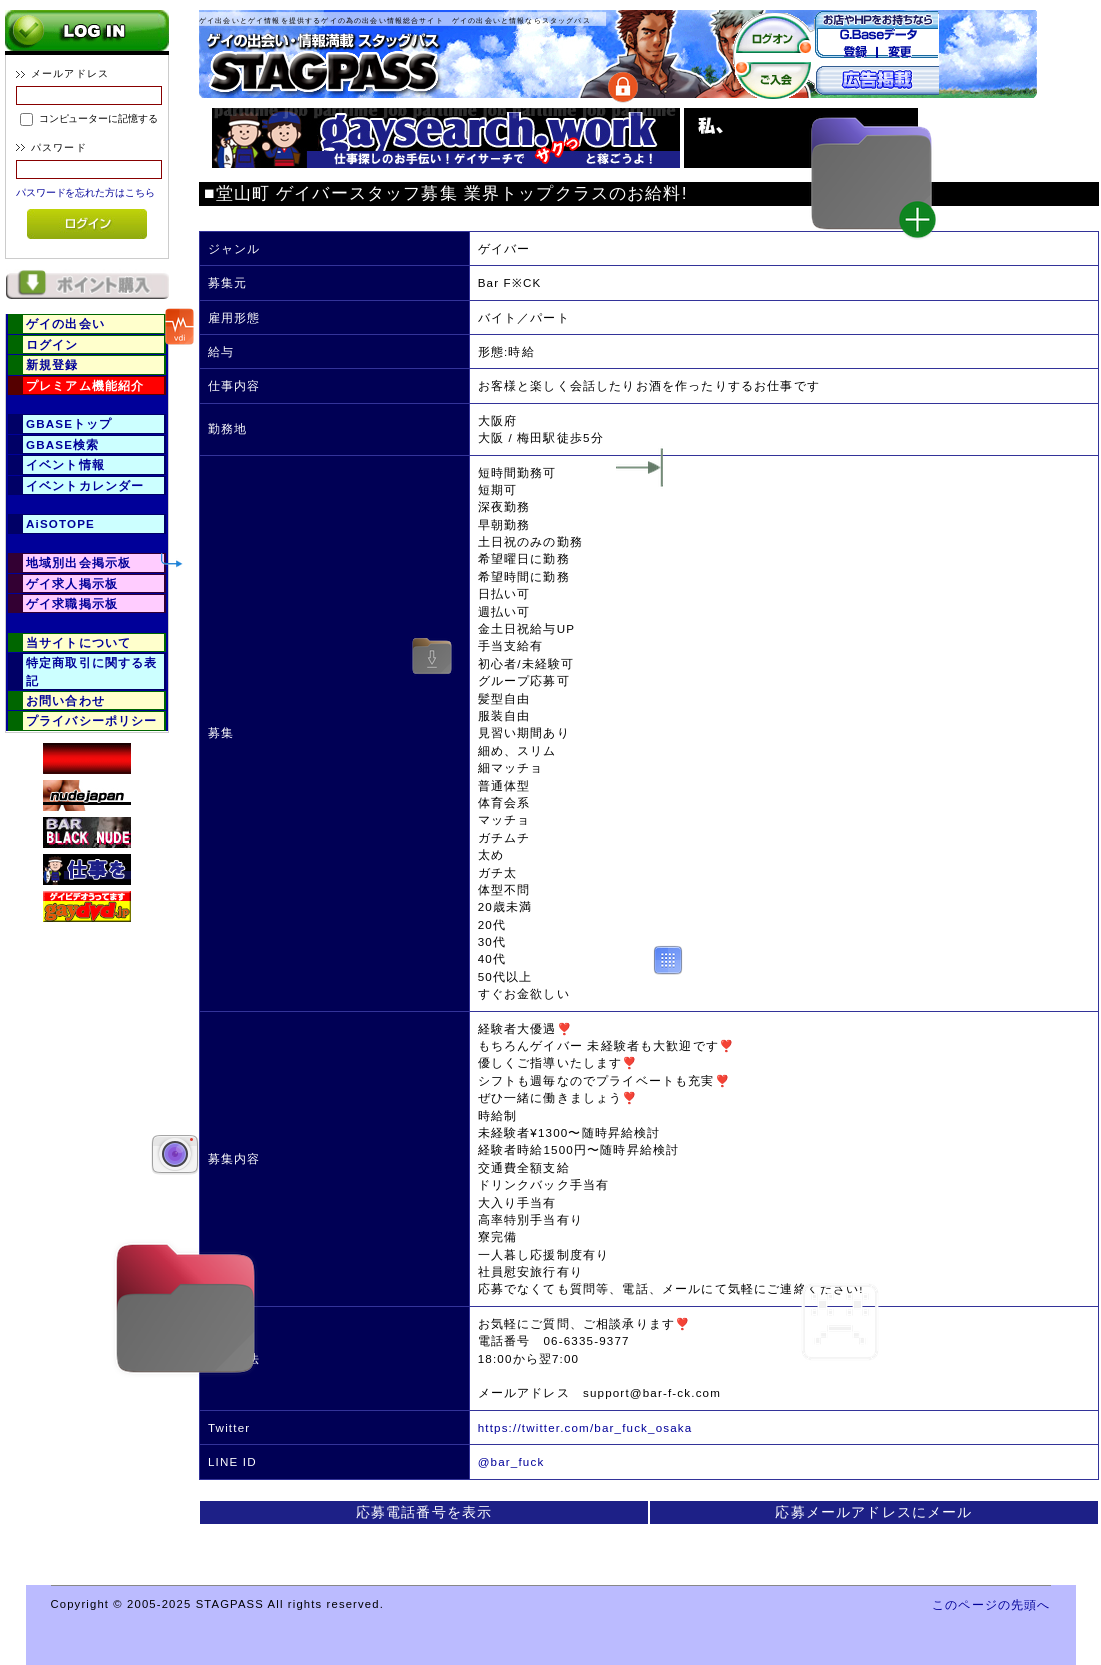 This screenshot has width=1101, height=1665. What do you see at coordinates (179, 326) in the screenshot?
I see `virtualbox virtual disk image file` at bounding box center [179, 326].